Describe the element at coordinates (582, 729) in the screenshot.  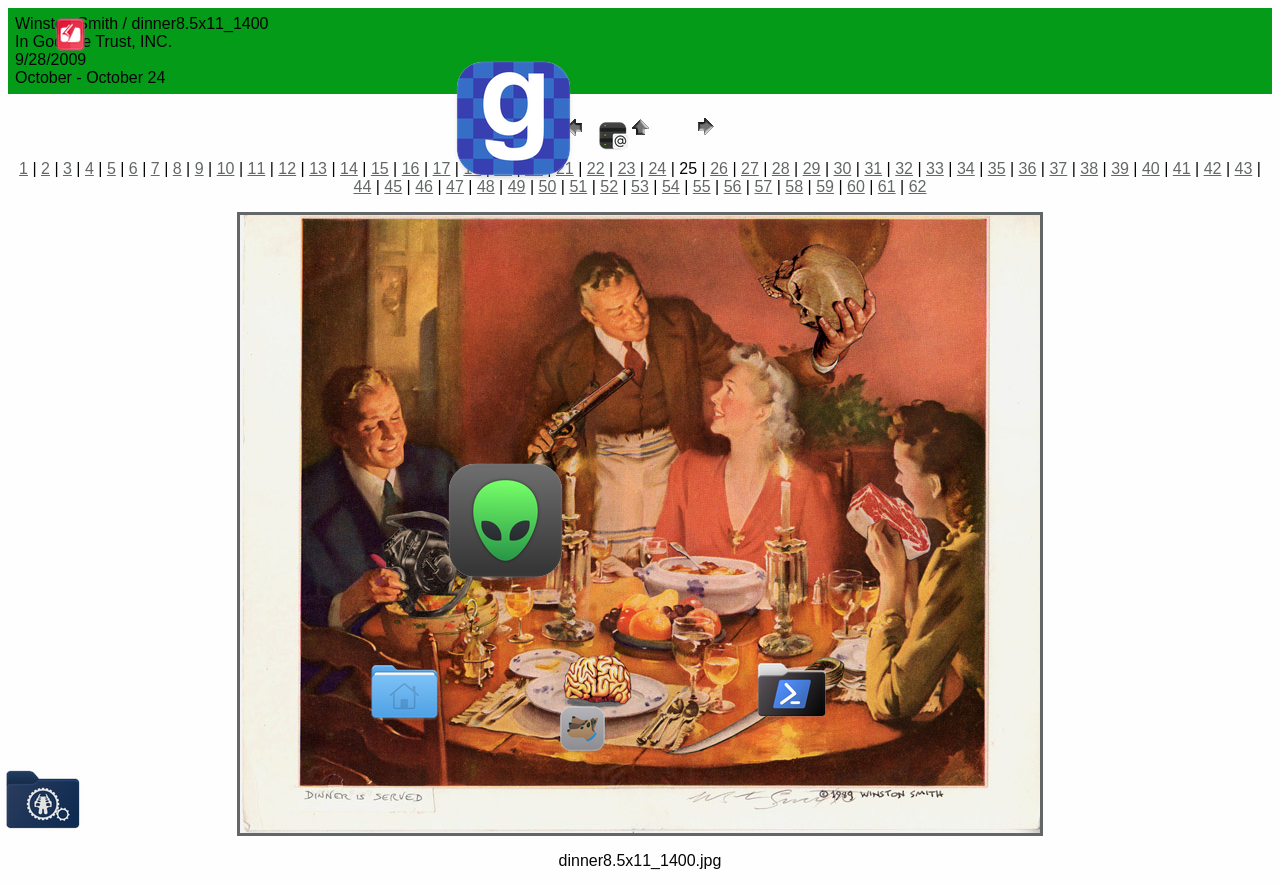
I see `open kerberos authentication settings` at that location.